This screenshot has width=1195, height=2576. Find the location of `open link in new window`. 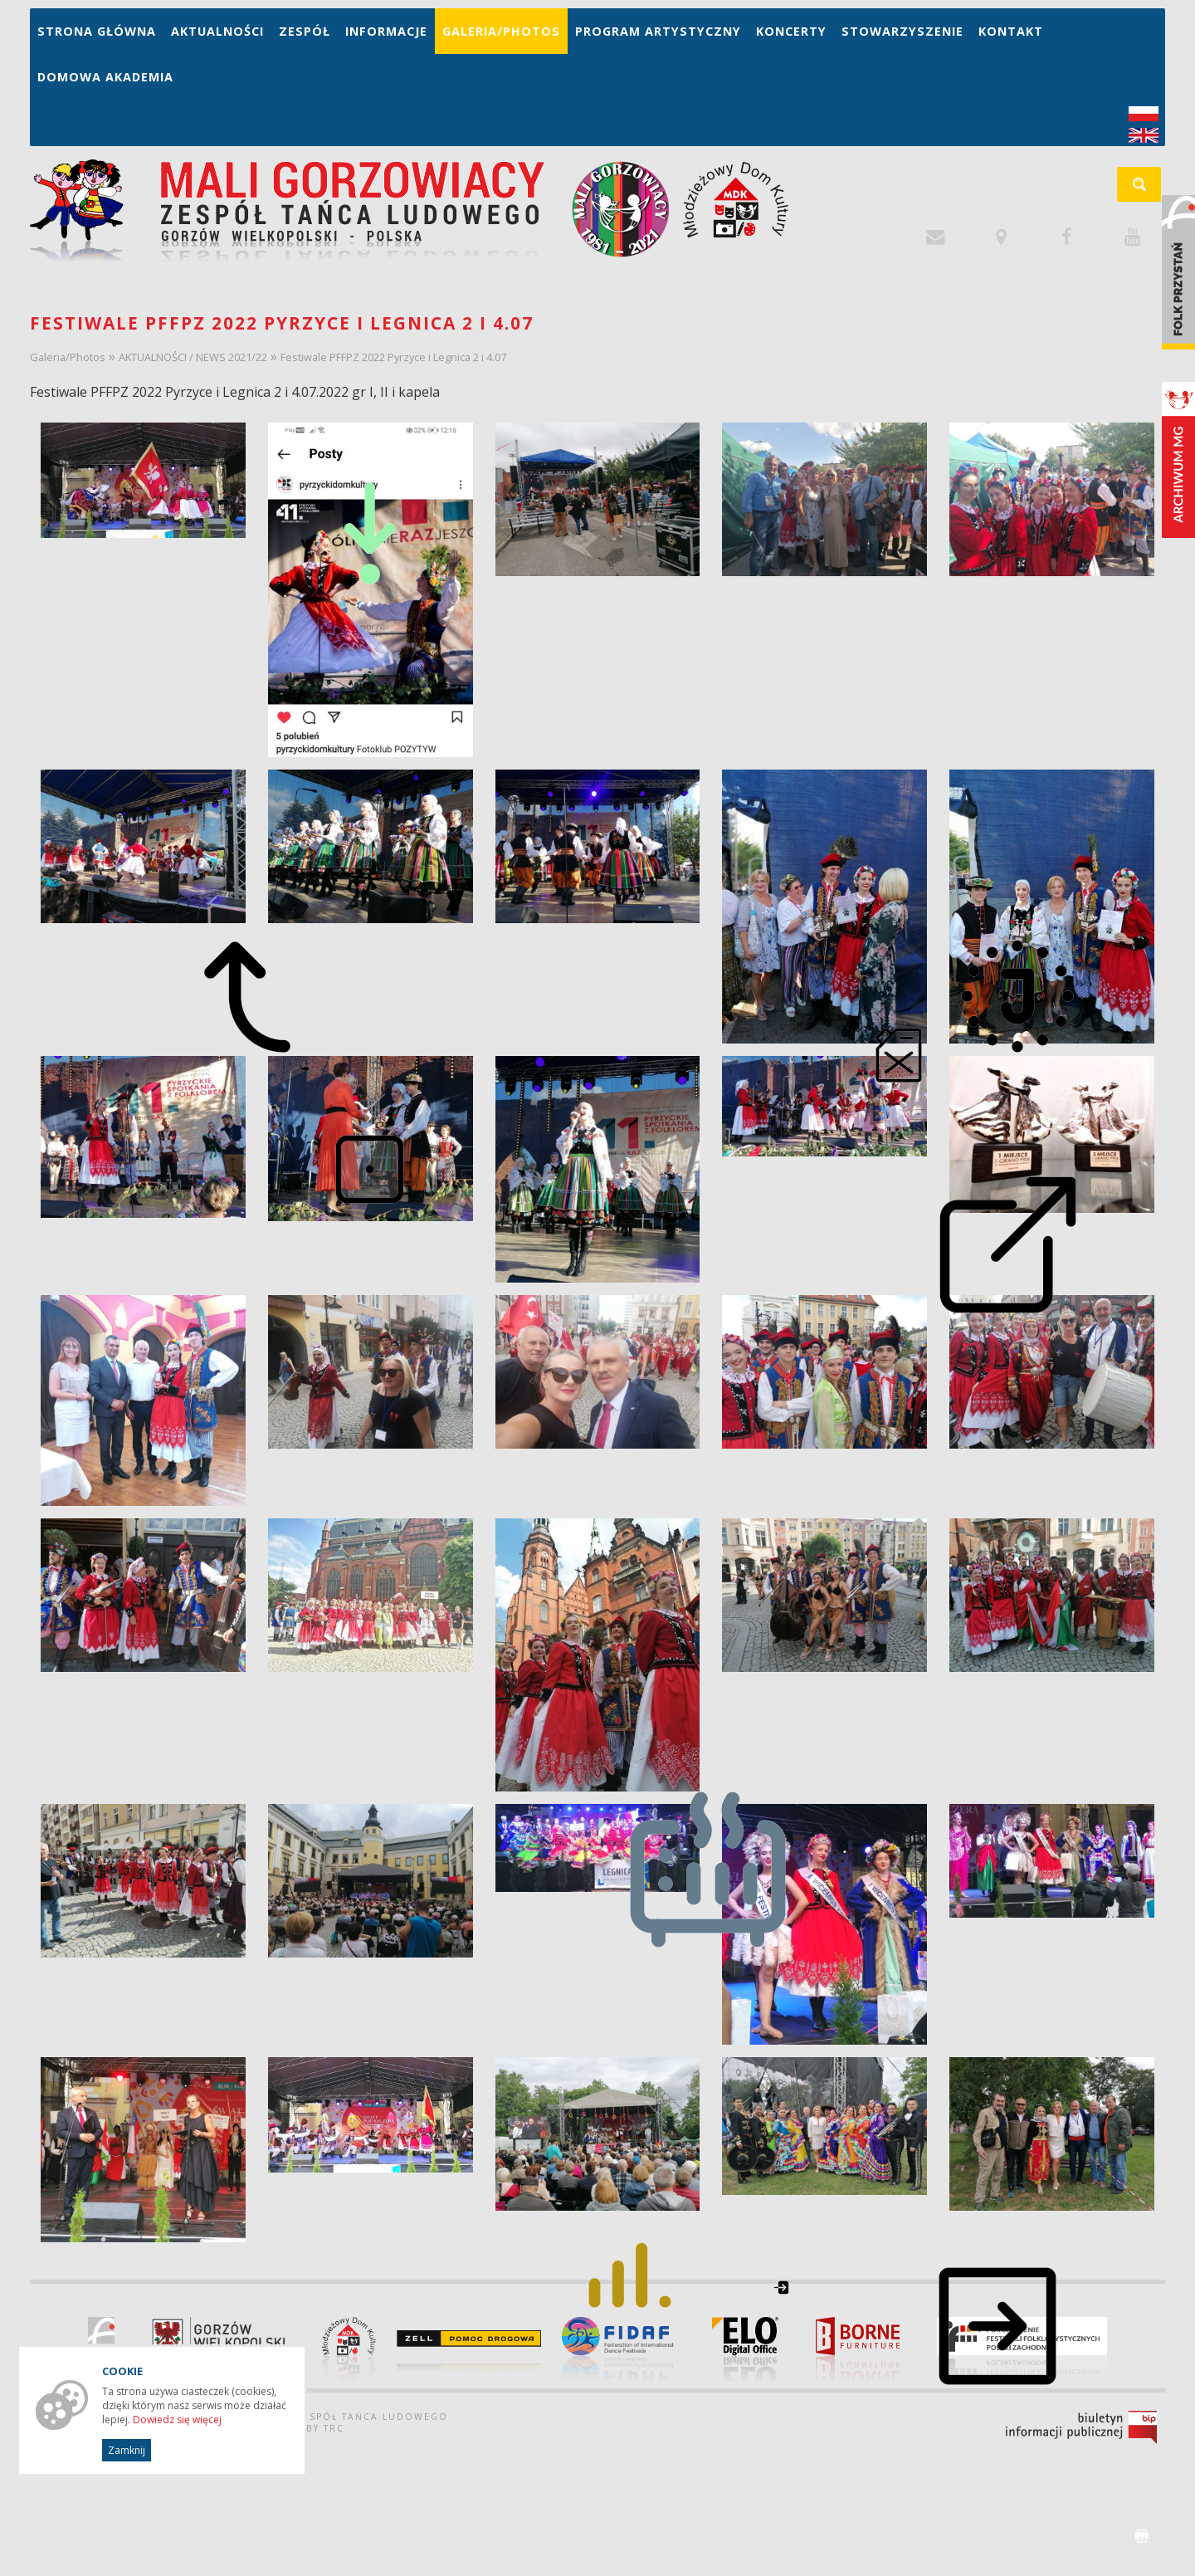

open link in new window is located at coordinates (1007, 1244).